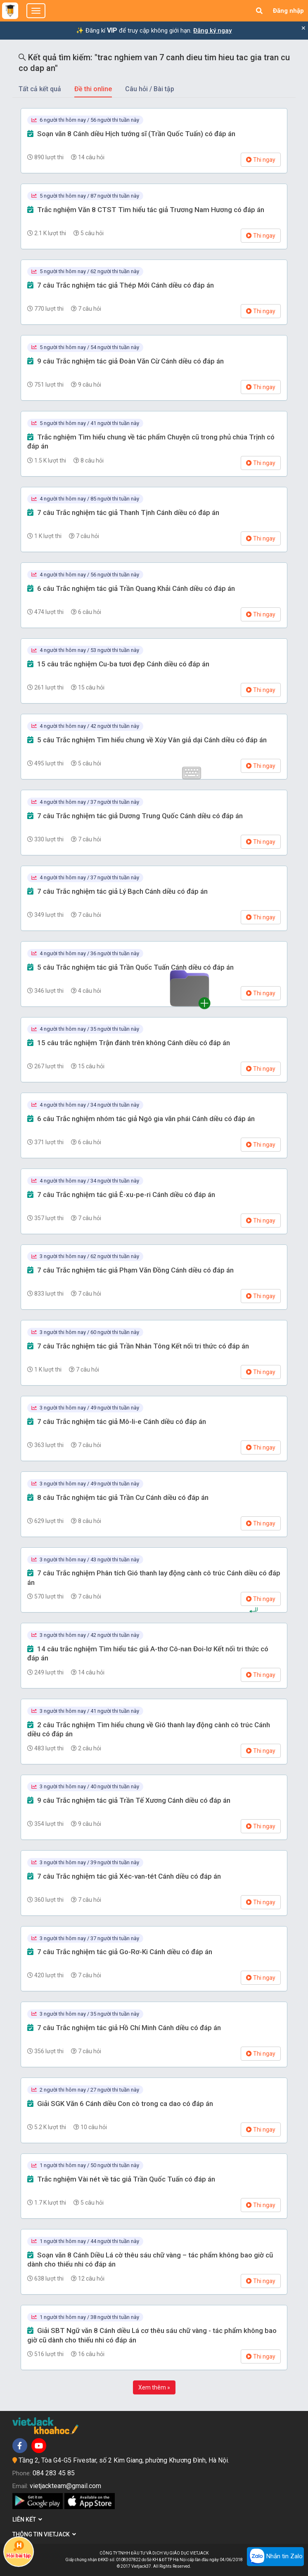 This screenshot has height=2576, width=308. I want to click on create a new folder, so click(190, 988).